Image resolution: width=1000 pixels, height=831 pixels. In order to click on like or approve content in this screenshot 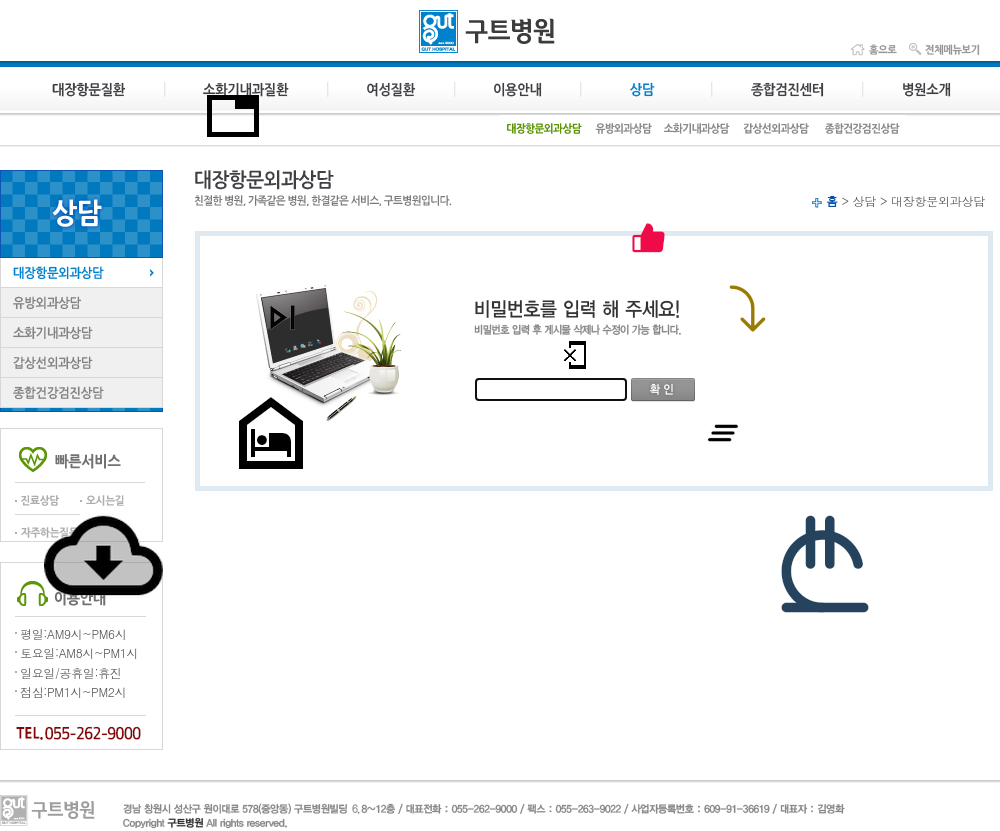, I will do `click(648, 239)`.